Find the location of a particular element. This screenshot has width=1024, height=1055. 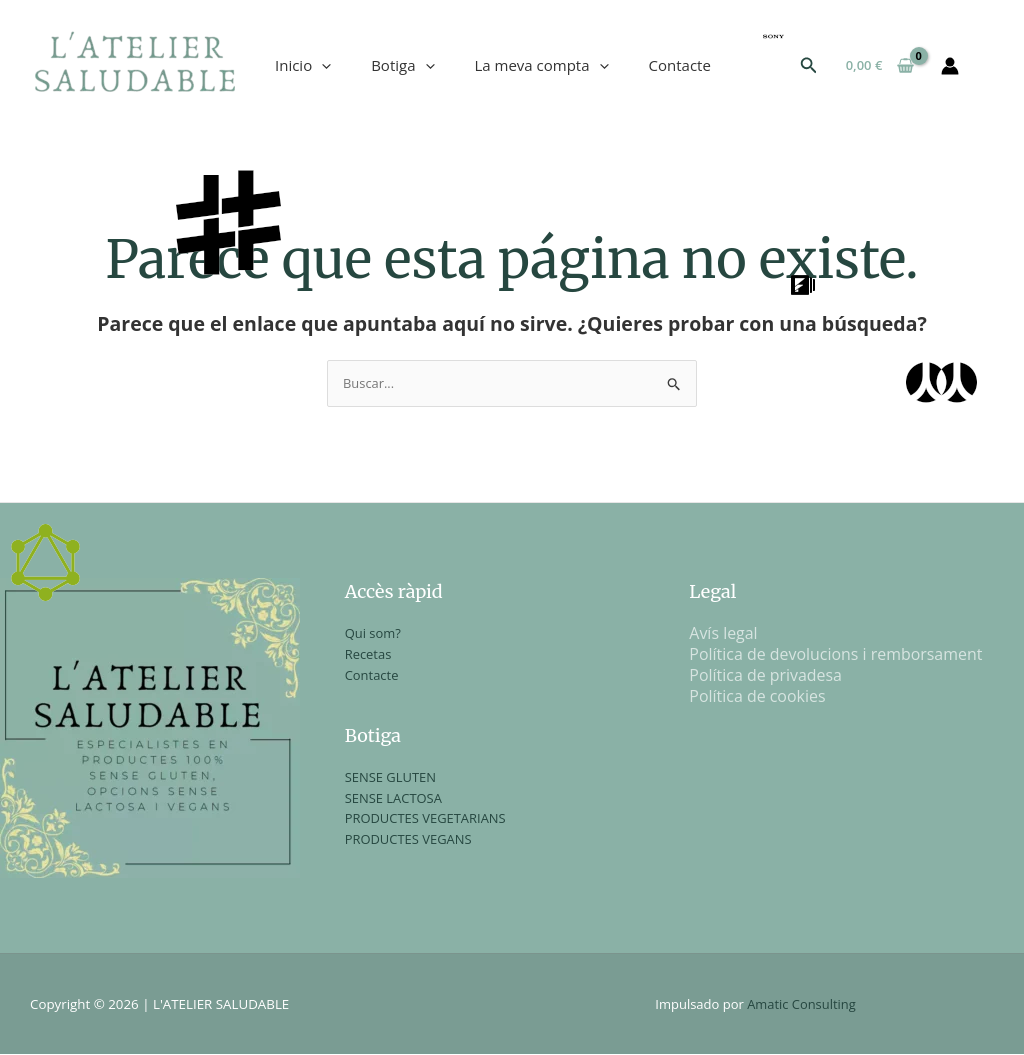

graphql api or technology indicator is located at coordinates (45, 562).